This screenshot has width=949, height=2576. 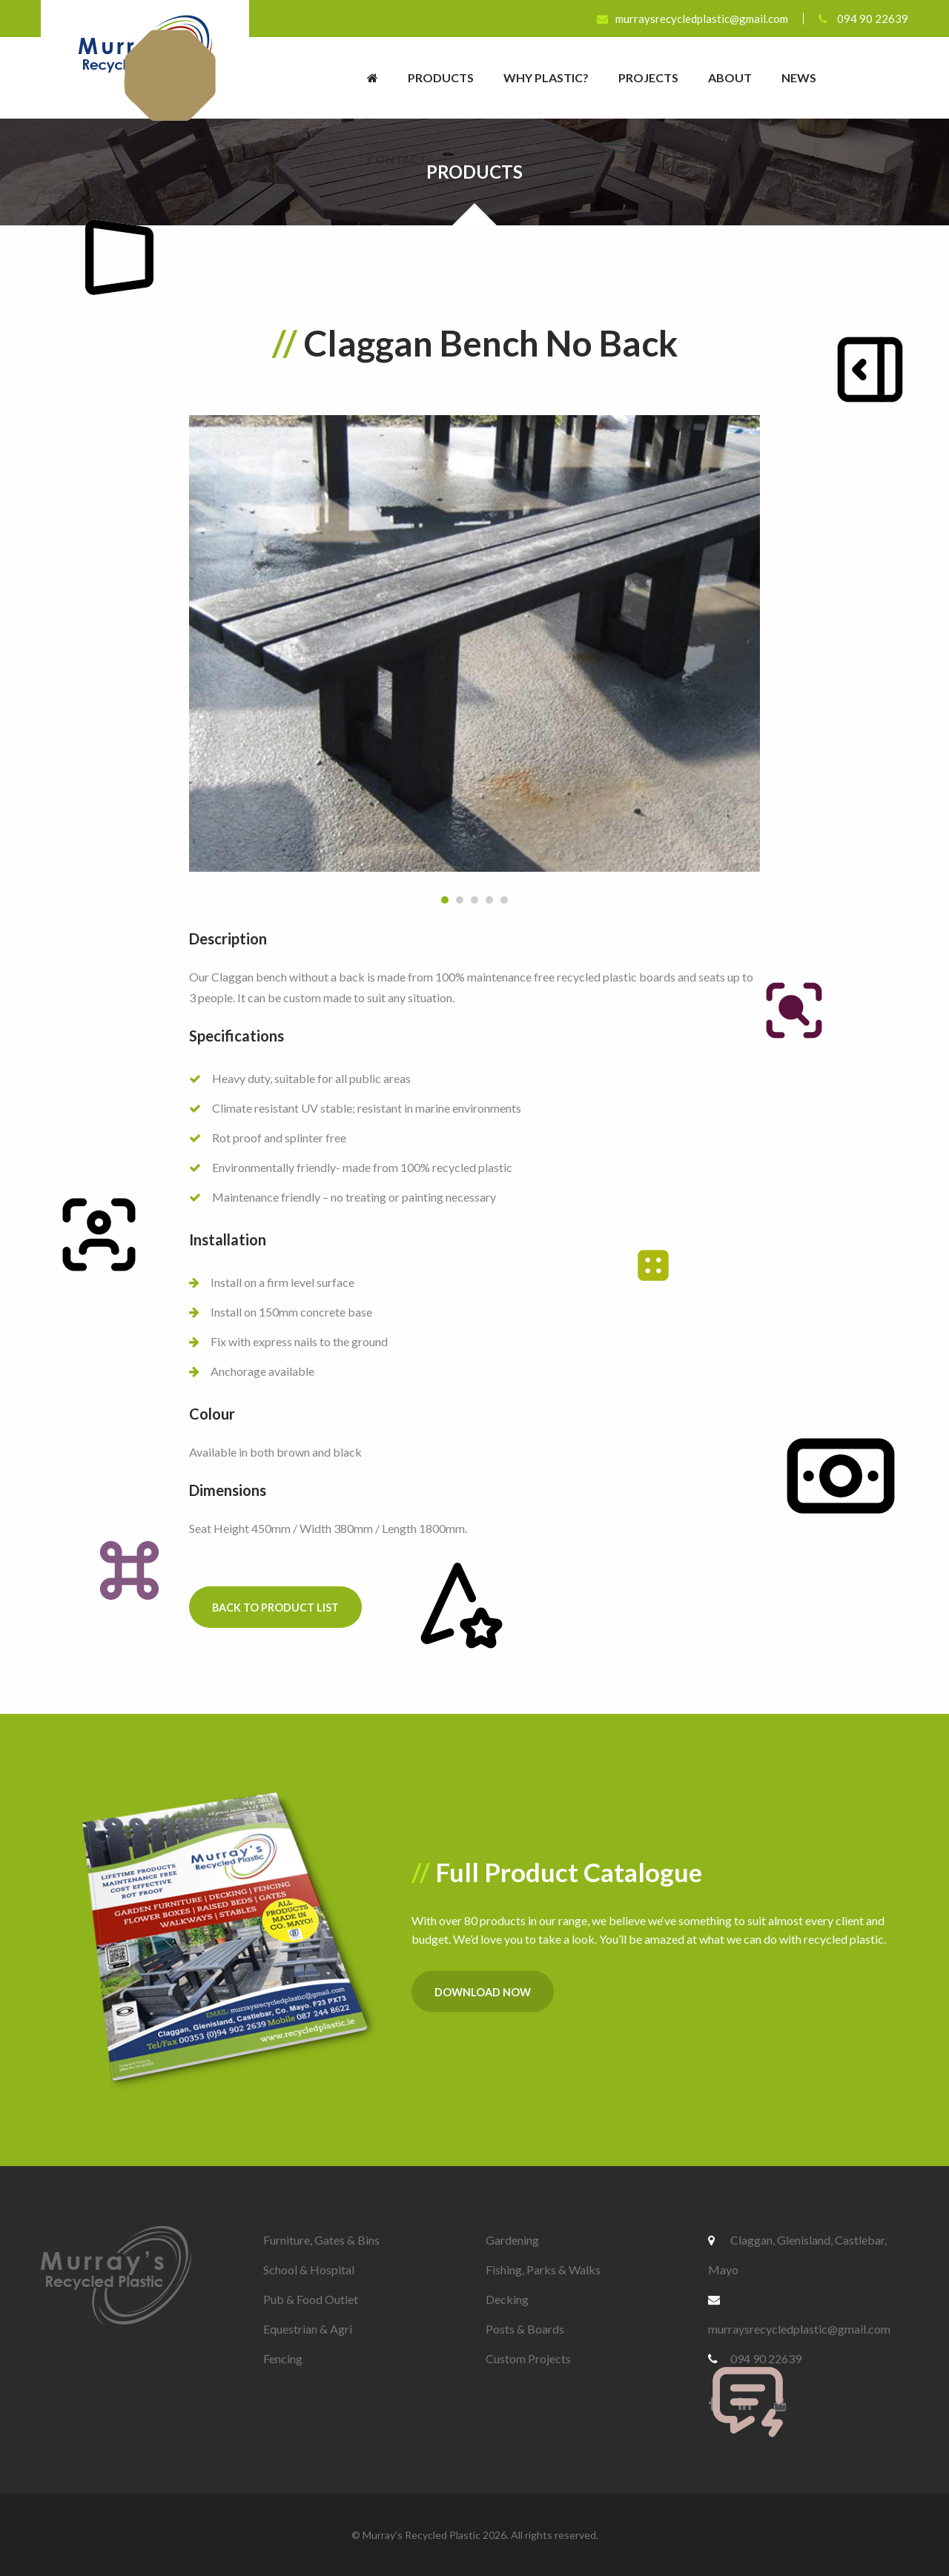 What do you see at coordinates (99, 1234) in the screenshot?
I see `scan or verify user identity` at bounding box center [99, 1234].